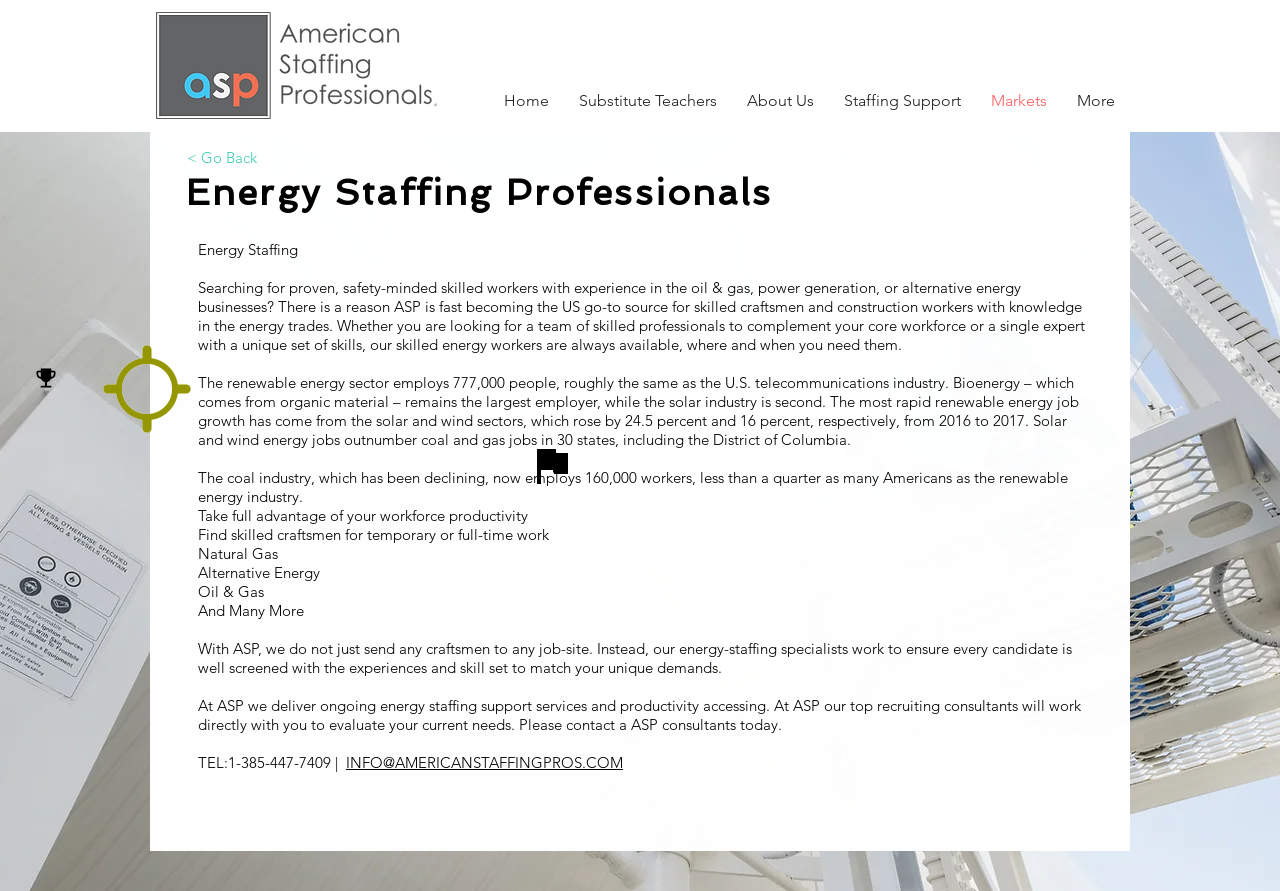 Image resolution: width=1280 pixels, height=891 pixels. What do you see at coordinates (147, 389) in the screenshot?
I see `find my current location on the map` at bounding box center [147, 389].